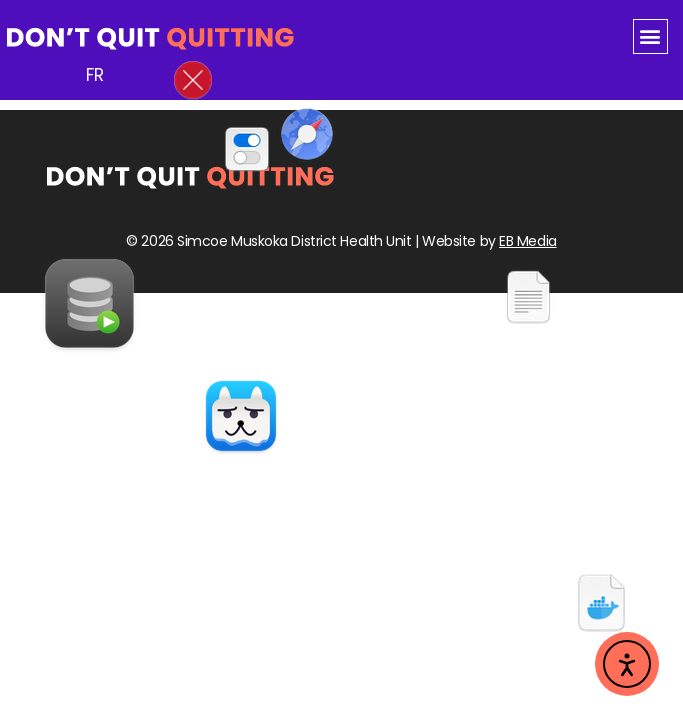  I want to click on open the web browser, so click(307, 134).